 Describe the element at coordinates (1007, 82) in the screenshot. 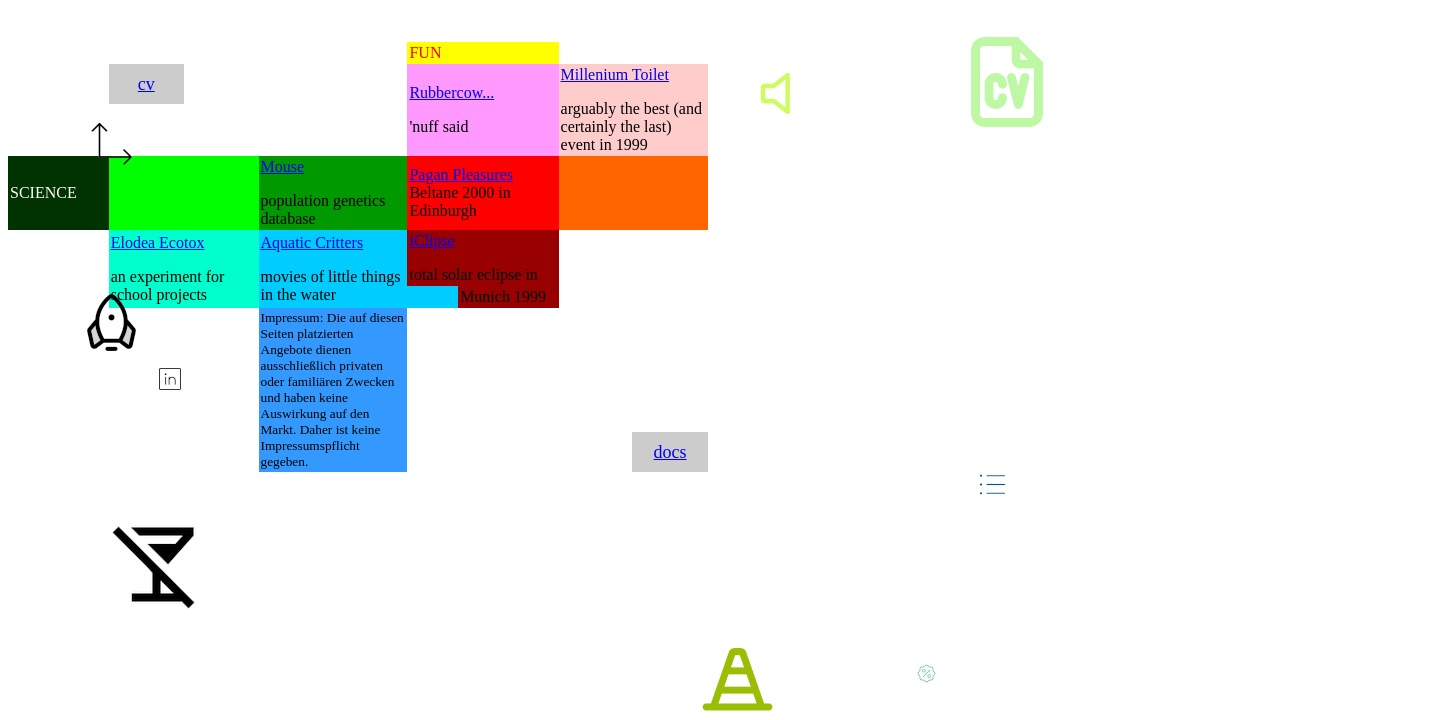

I see `view or upload your resume` at that location.